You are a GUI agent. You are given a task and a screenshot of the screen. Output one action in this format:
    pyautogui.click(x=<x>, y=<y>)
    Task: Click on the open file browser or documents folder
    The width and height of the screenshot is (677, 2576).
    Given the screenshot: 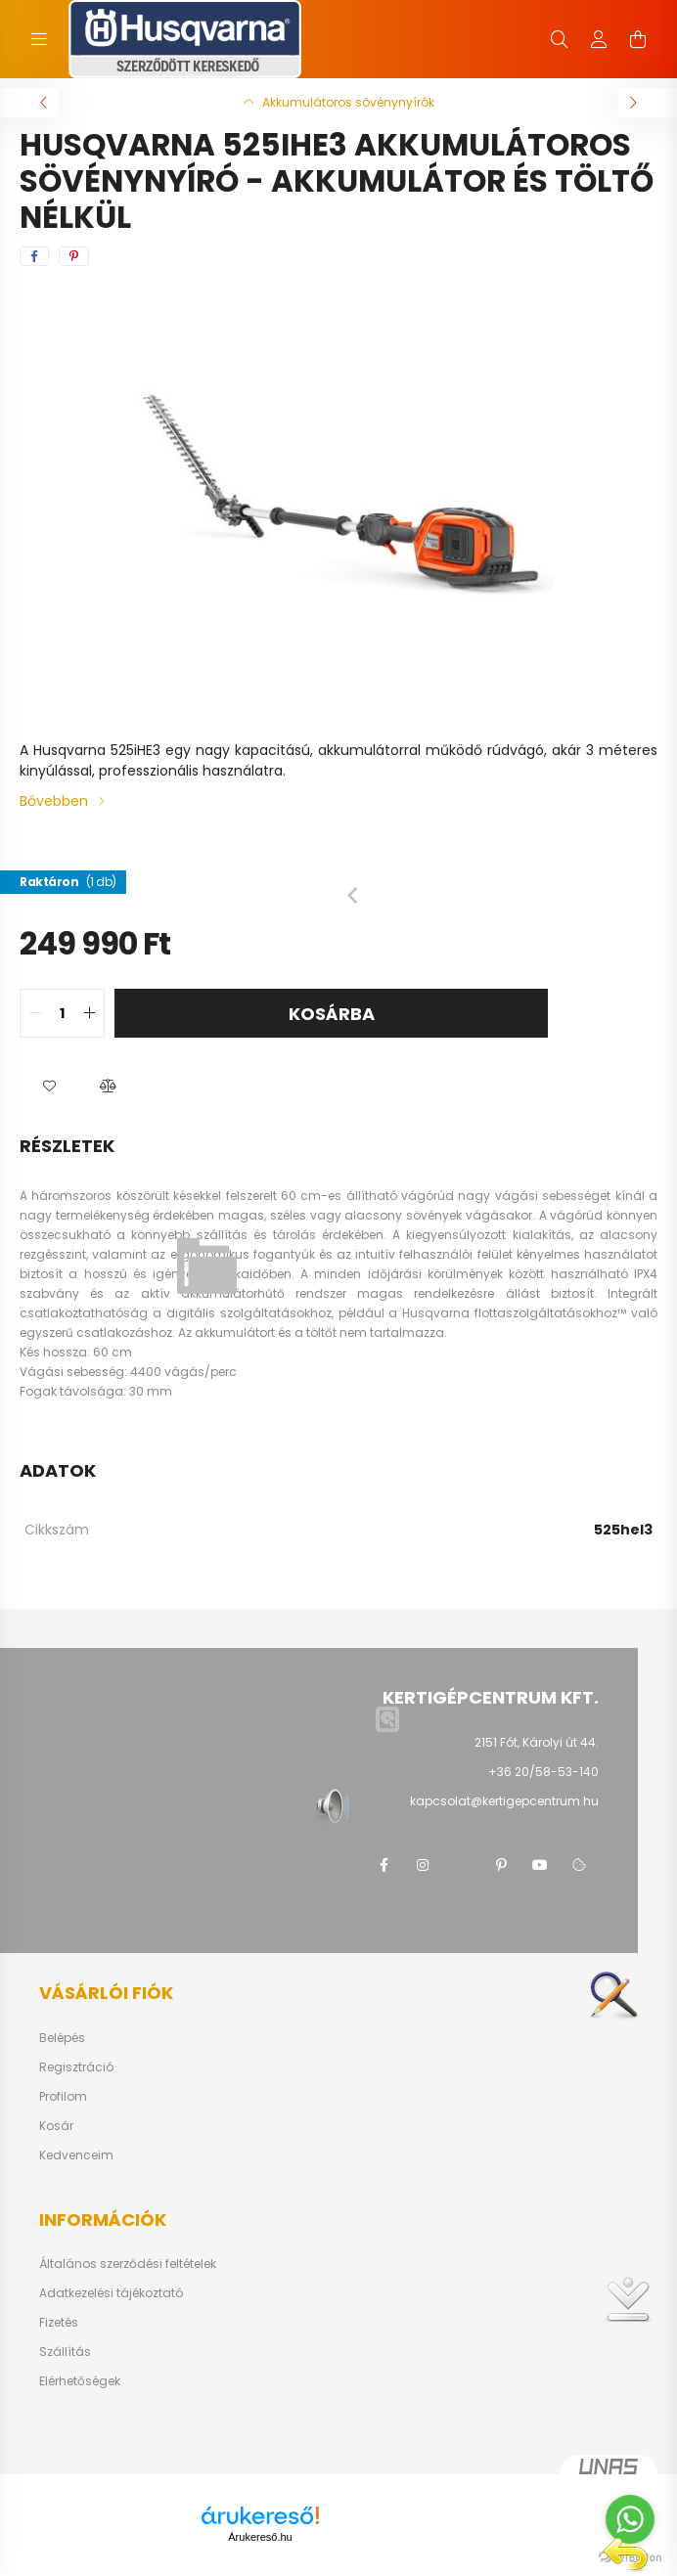 What is the action you would take?
    pyautogui.click(x=206, y=1264)
    